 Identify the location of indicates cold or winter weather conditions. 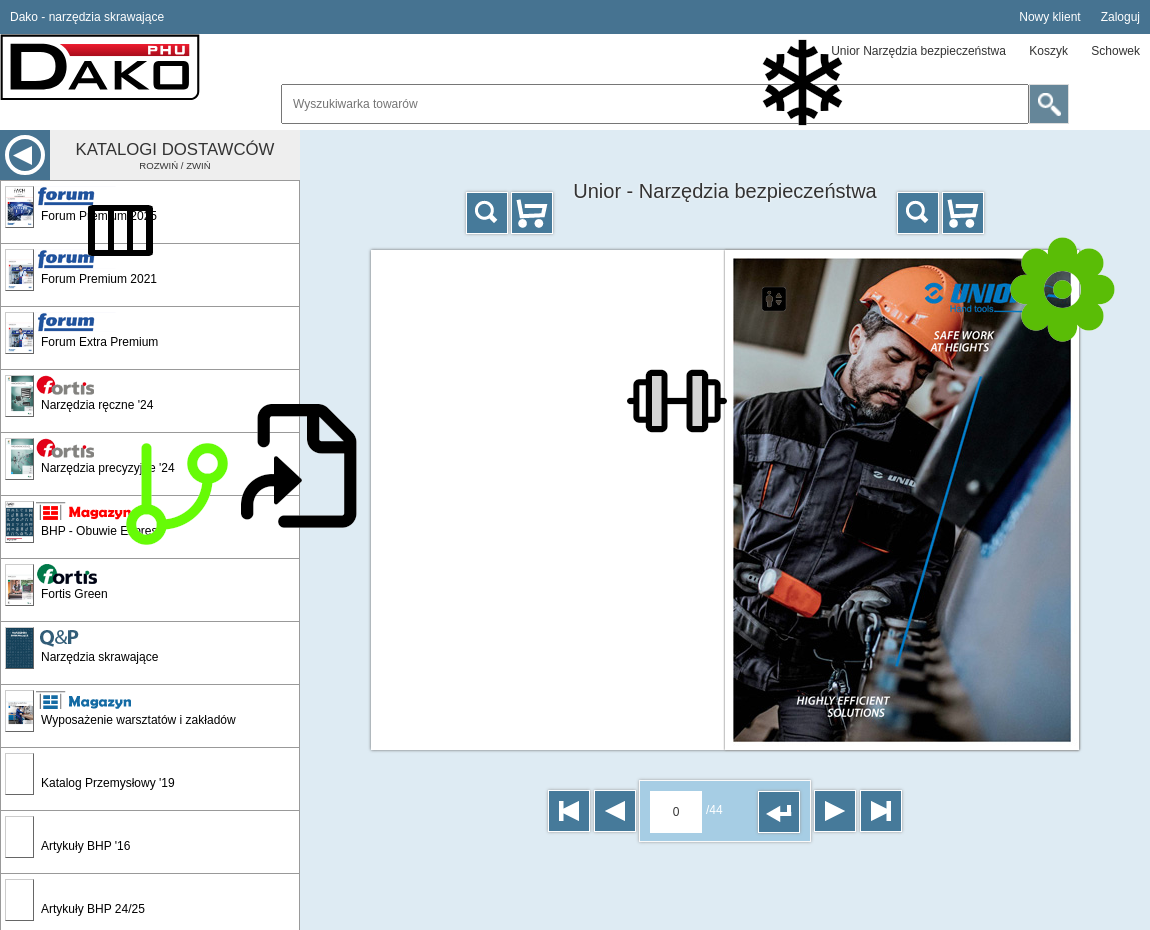
(802, 82).